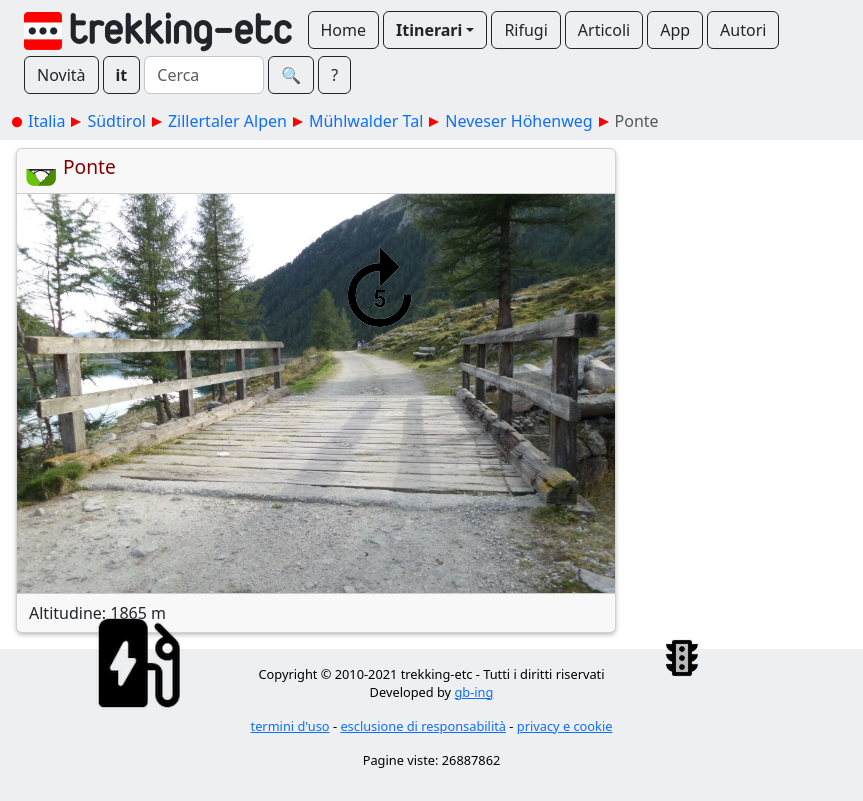 Image resolution: width=863 pixels, height=801 pixels. Describe the element at coordinates (138, 663) in the screenshot. I see `find nearby electric vehicle charging stations` at that location.